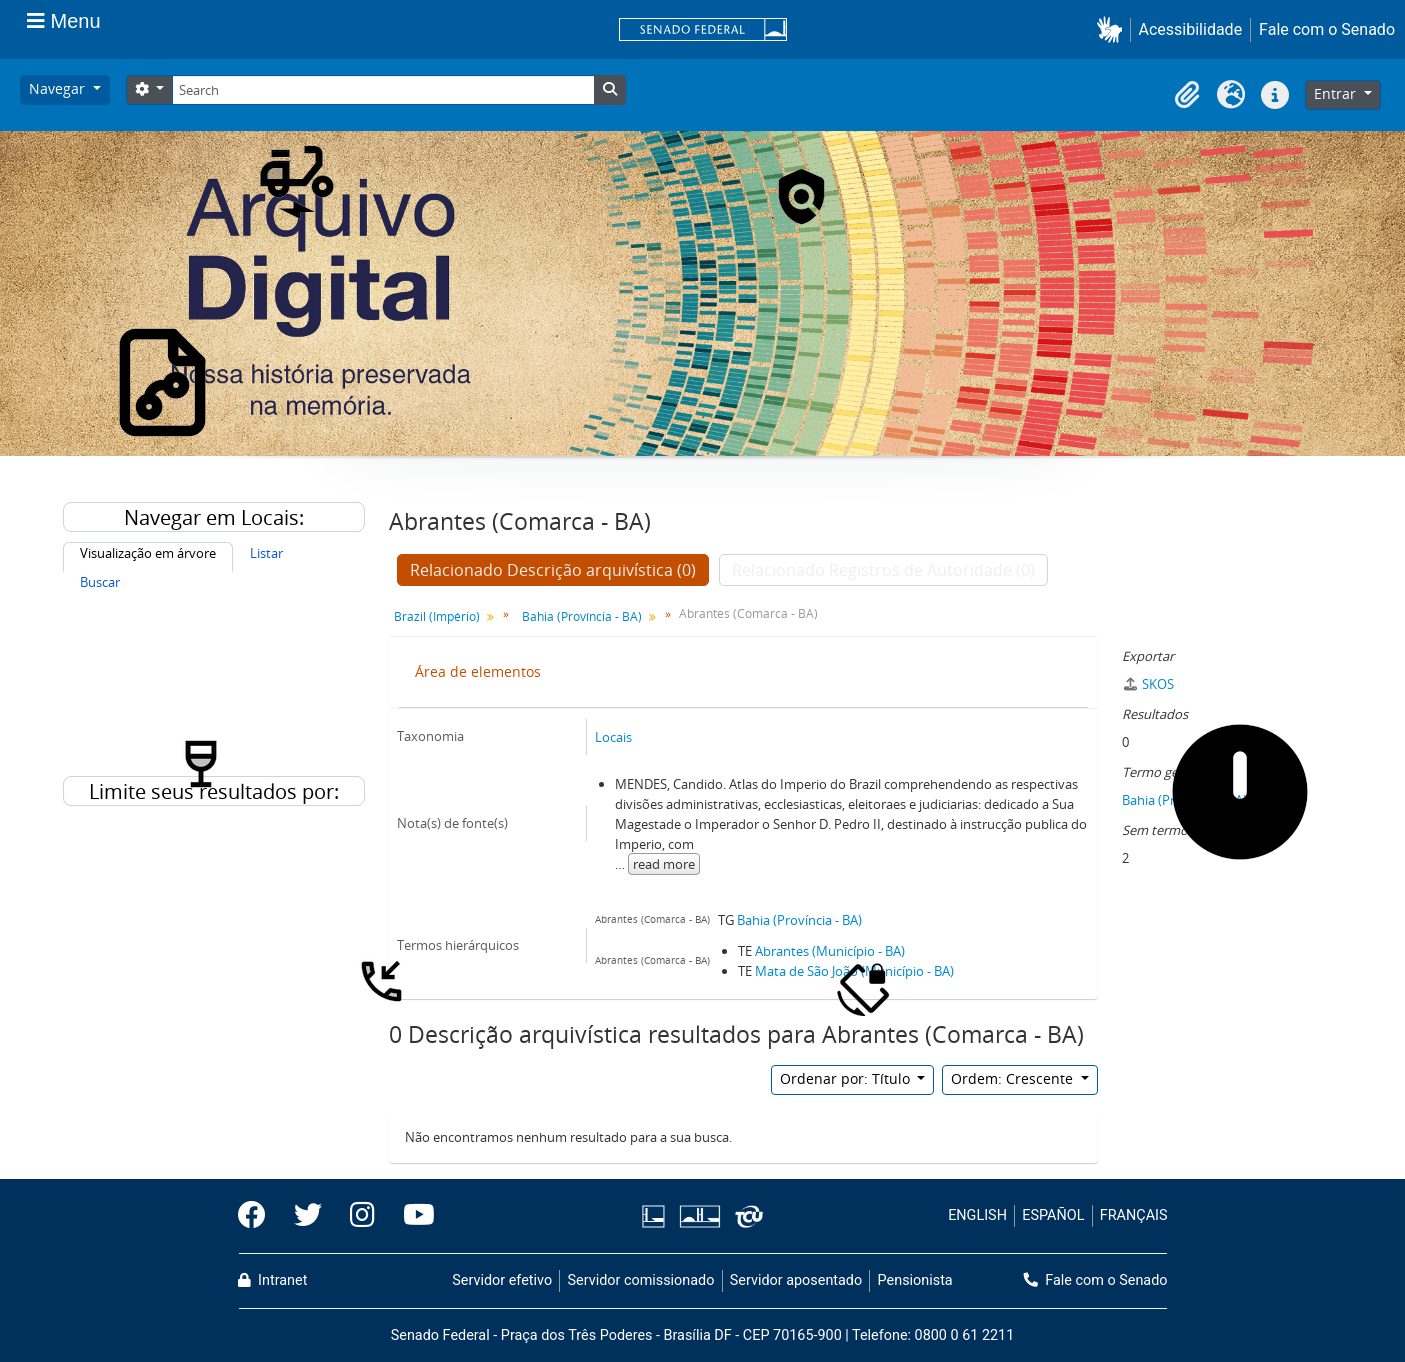 The height and width of the screenshot is (1362, 1405). Describe the element at coordinates (201, 764) in the screenshot. I see `find nearby wine bars or restaurants` at that location.